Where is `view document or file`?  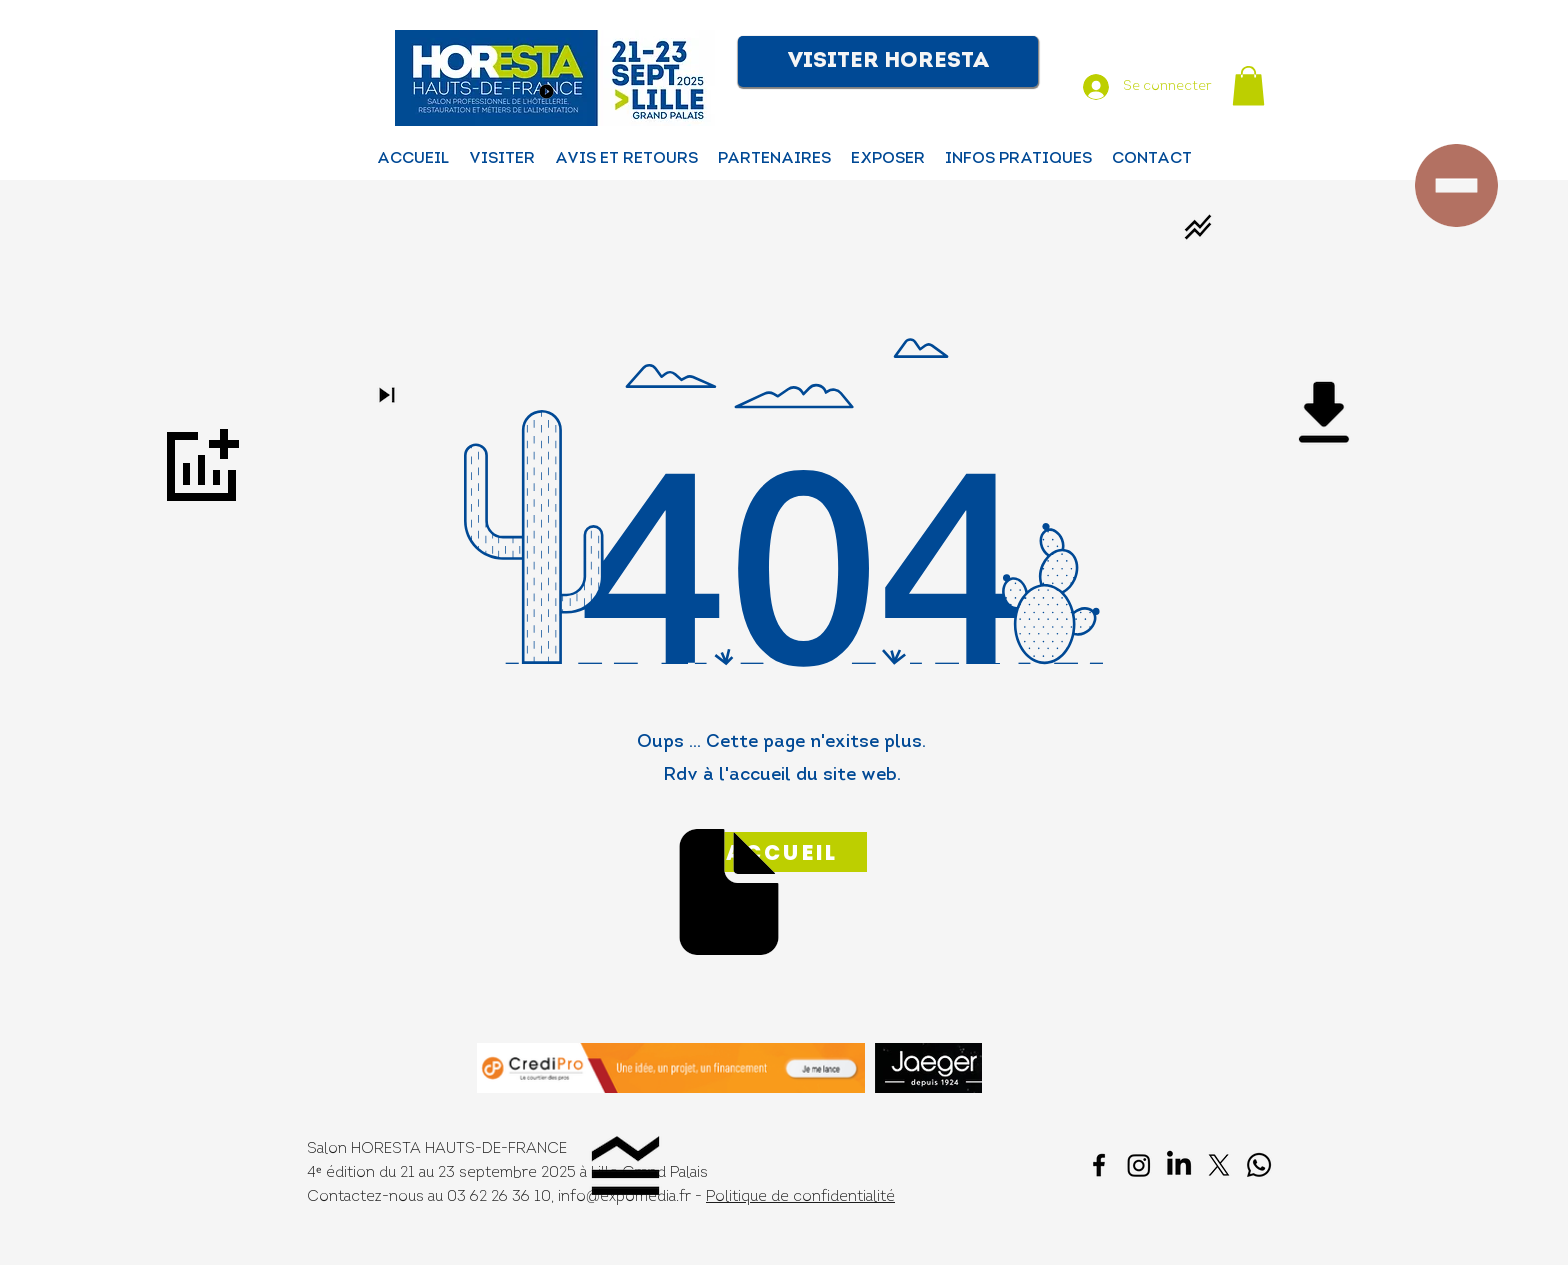 view document or file is located at coordinates (729, 892).